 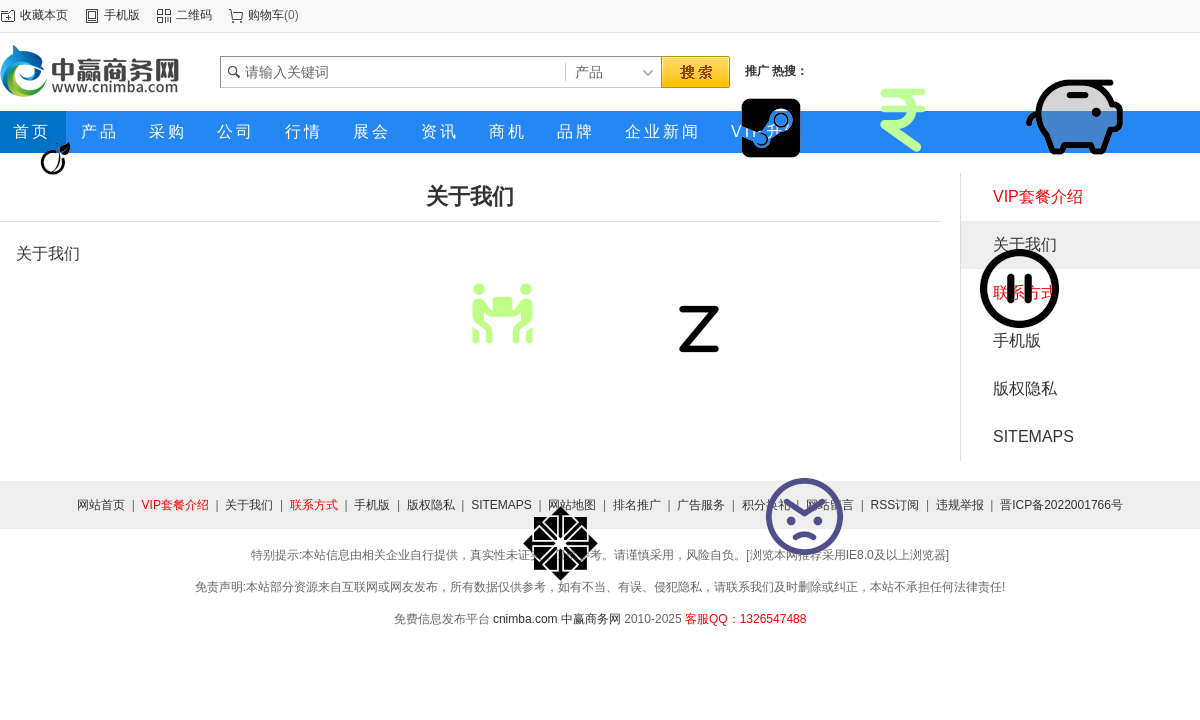 I want to click on link to viadeo professional network profile, so click(x=55, y=157).